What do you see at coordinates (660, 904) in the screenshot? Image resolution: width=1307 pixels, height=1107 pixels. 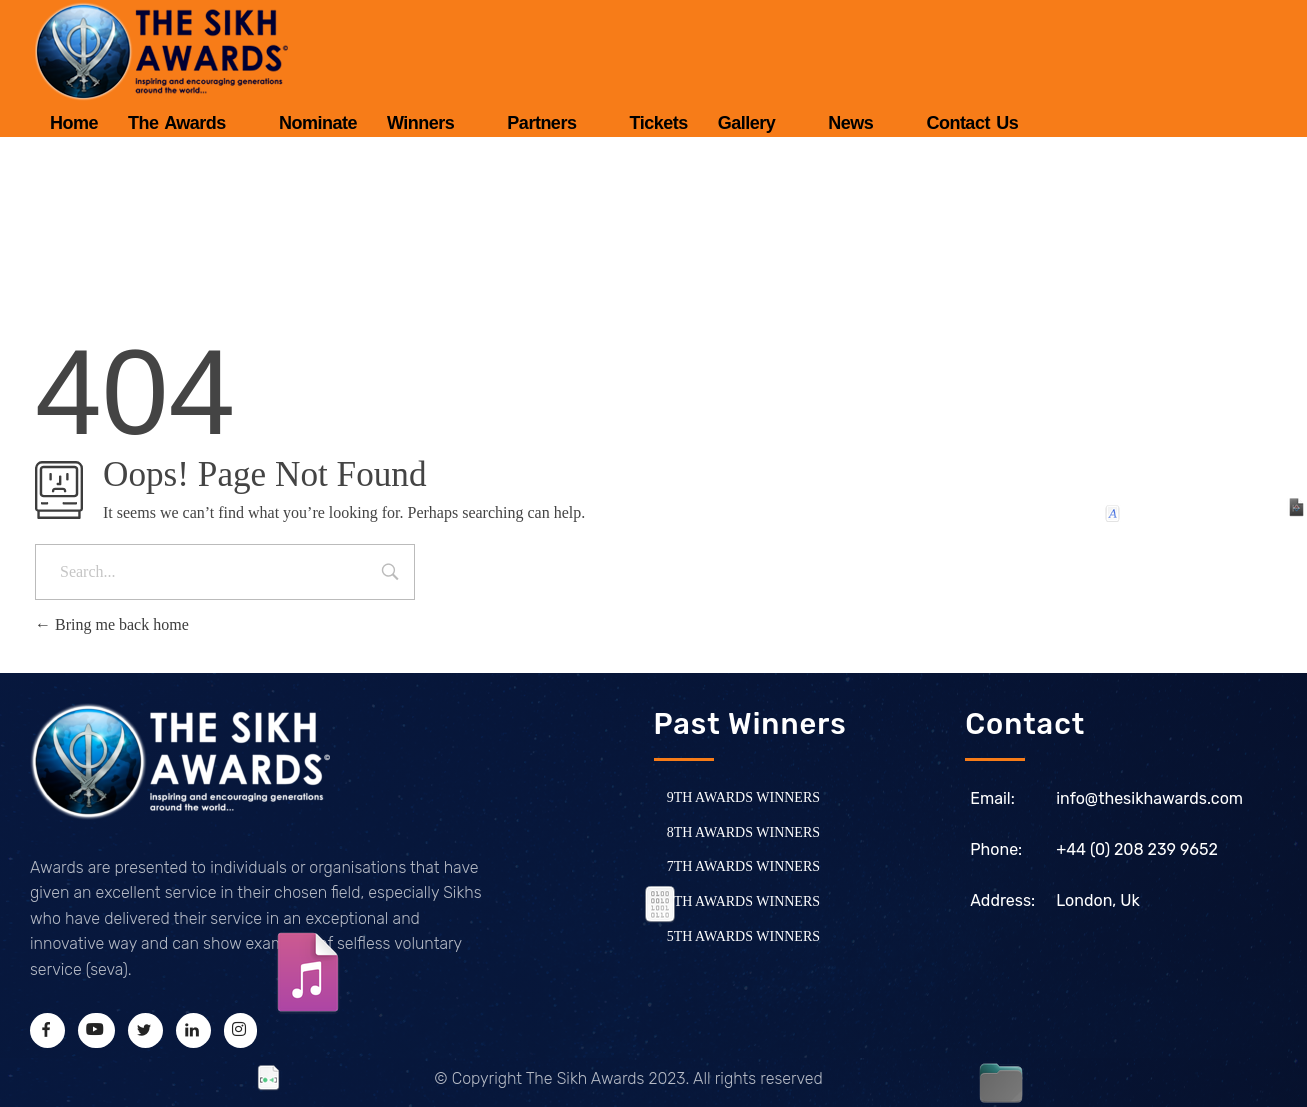 I see `indicates a Windows executable or downloadable program file` at bounding box center [660, 904].